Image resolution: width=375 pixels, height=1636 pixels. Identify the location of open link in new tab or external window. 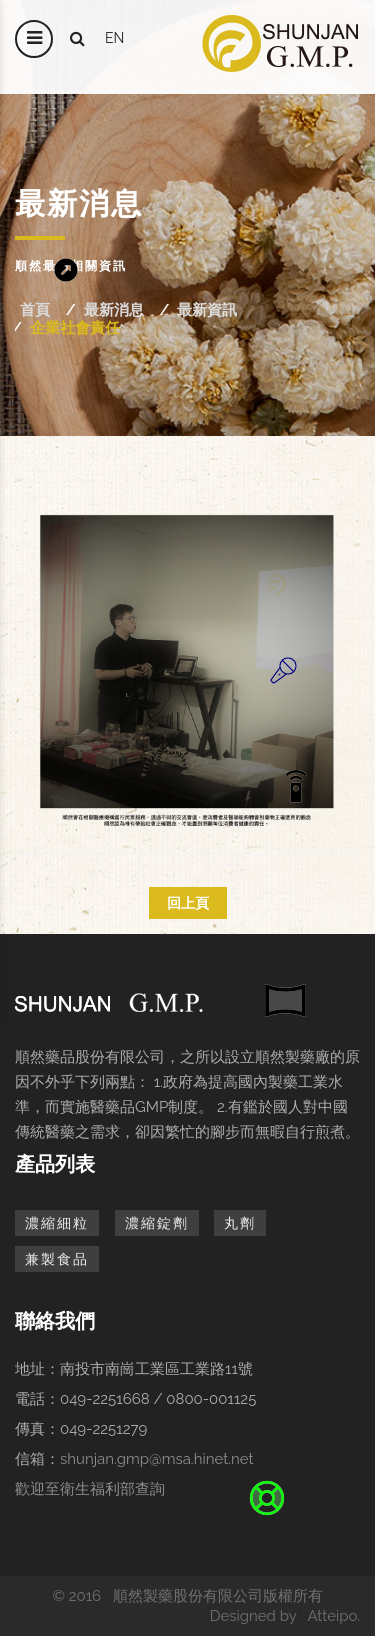
(66, 270).